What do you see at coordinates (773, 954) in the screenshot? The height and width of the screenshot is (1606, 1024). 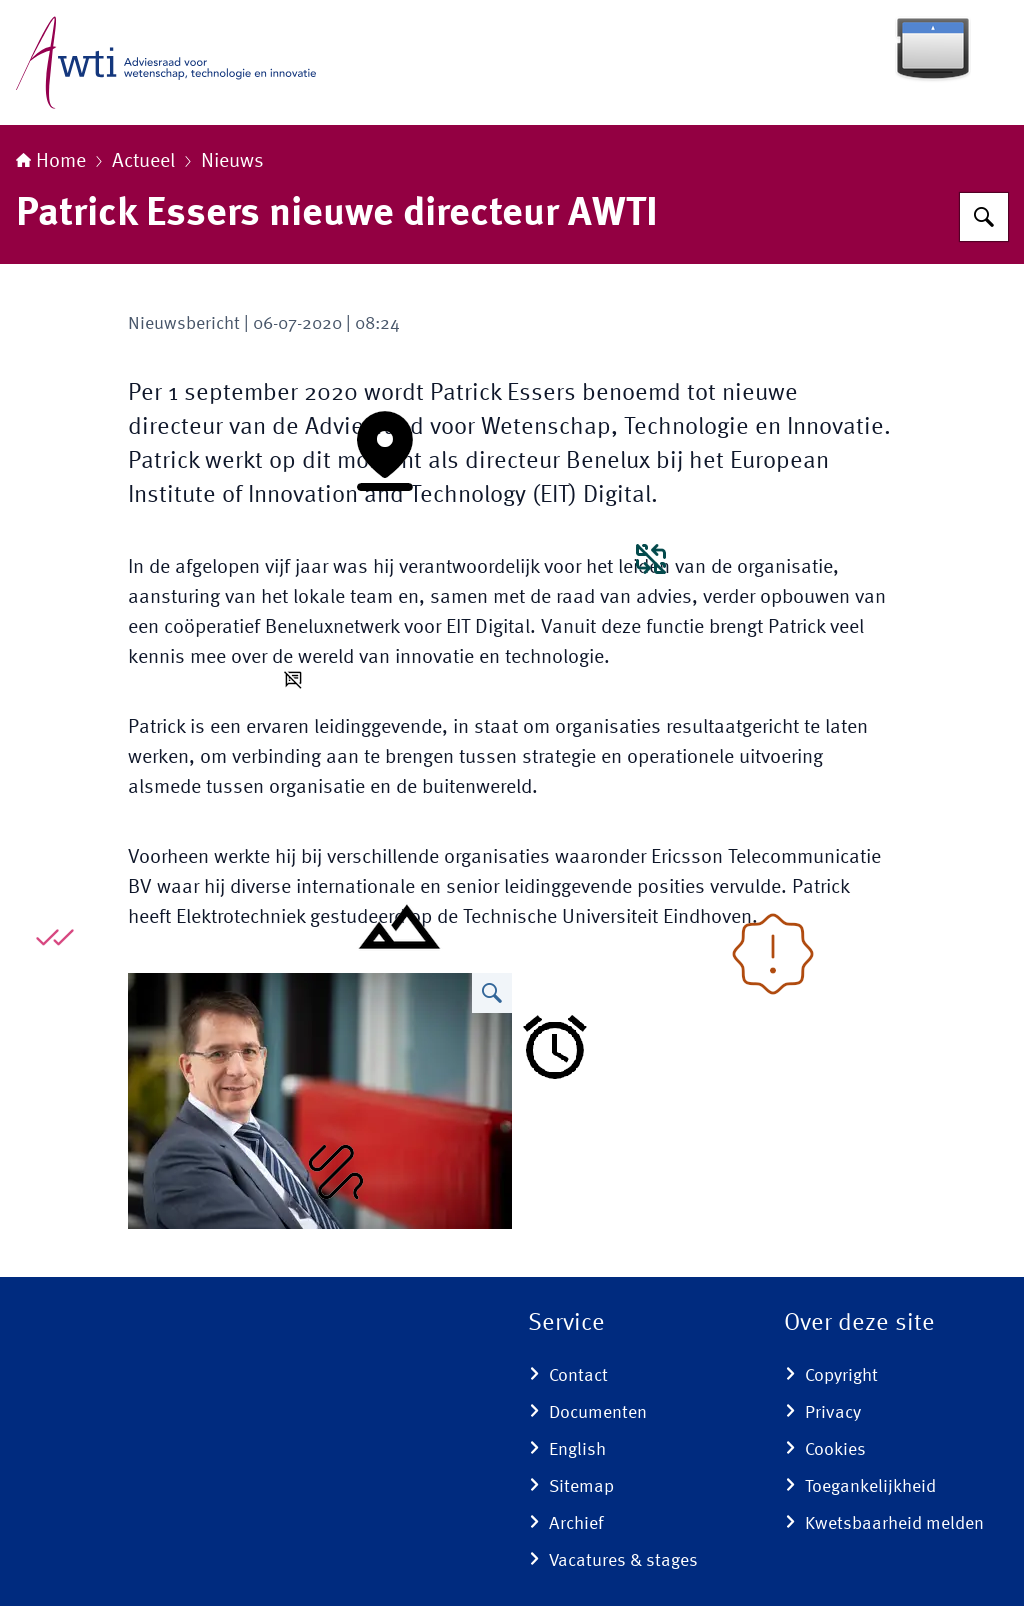 I see `indicates a warning or important notice` at bounding box center [773, 954].